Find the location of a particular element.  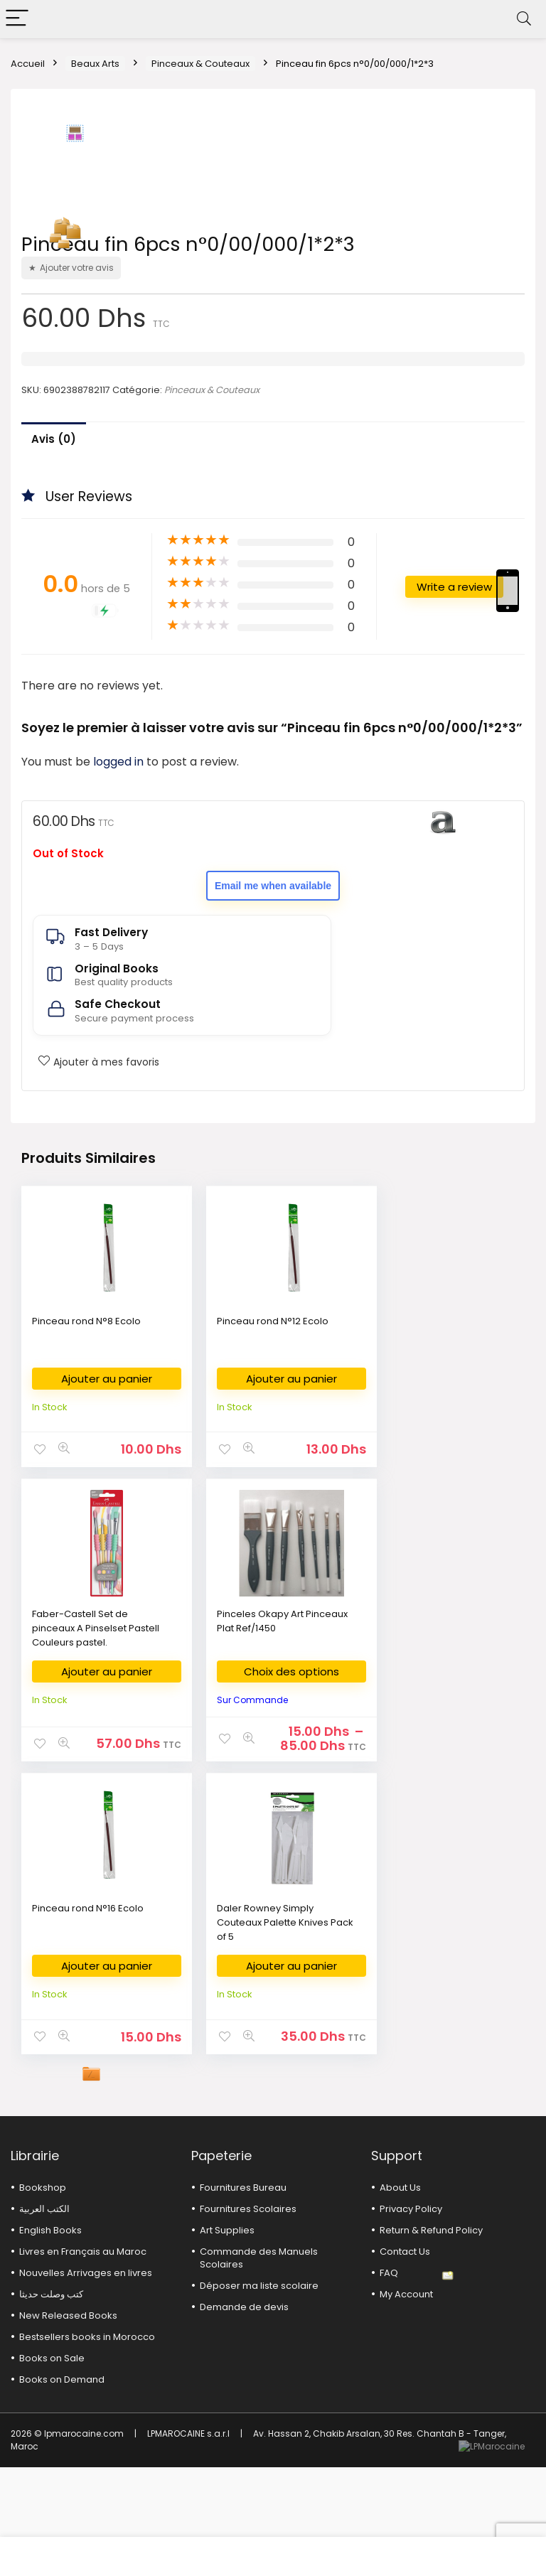

indicates battery is charging at 20% capacity is located at coordinates (105, 611).